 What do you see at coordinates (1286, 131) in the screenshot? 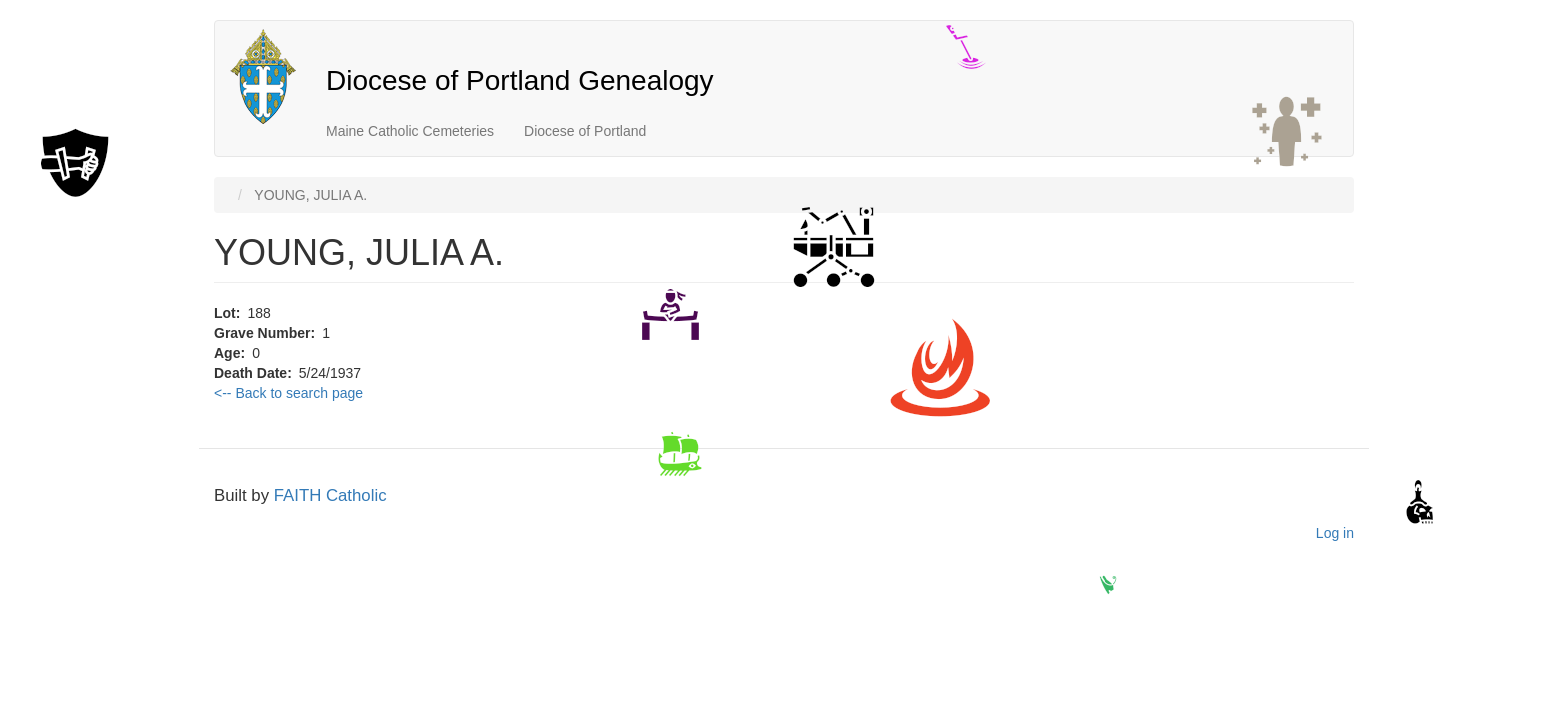
I see `activate healing ability or spell` at bounding box center [1286, 131].